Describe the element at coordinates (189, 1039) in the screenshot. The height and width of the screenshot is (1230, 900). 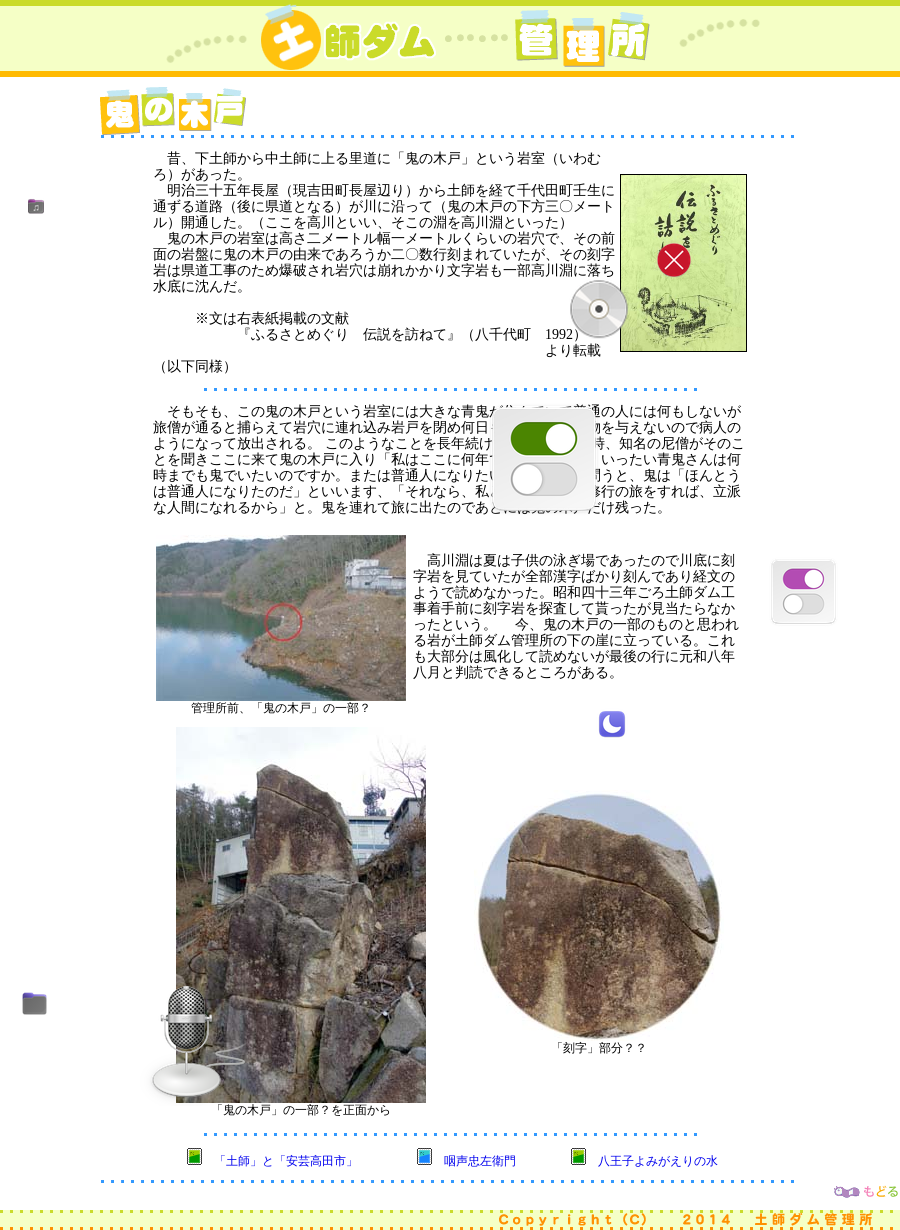
I see `access microphone settings` at that location.